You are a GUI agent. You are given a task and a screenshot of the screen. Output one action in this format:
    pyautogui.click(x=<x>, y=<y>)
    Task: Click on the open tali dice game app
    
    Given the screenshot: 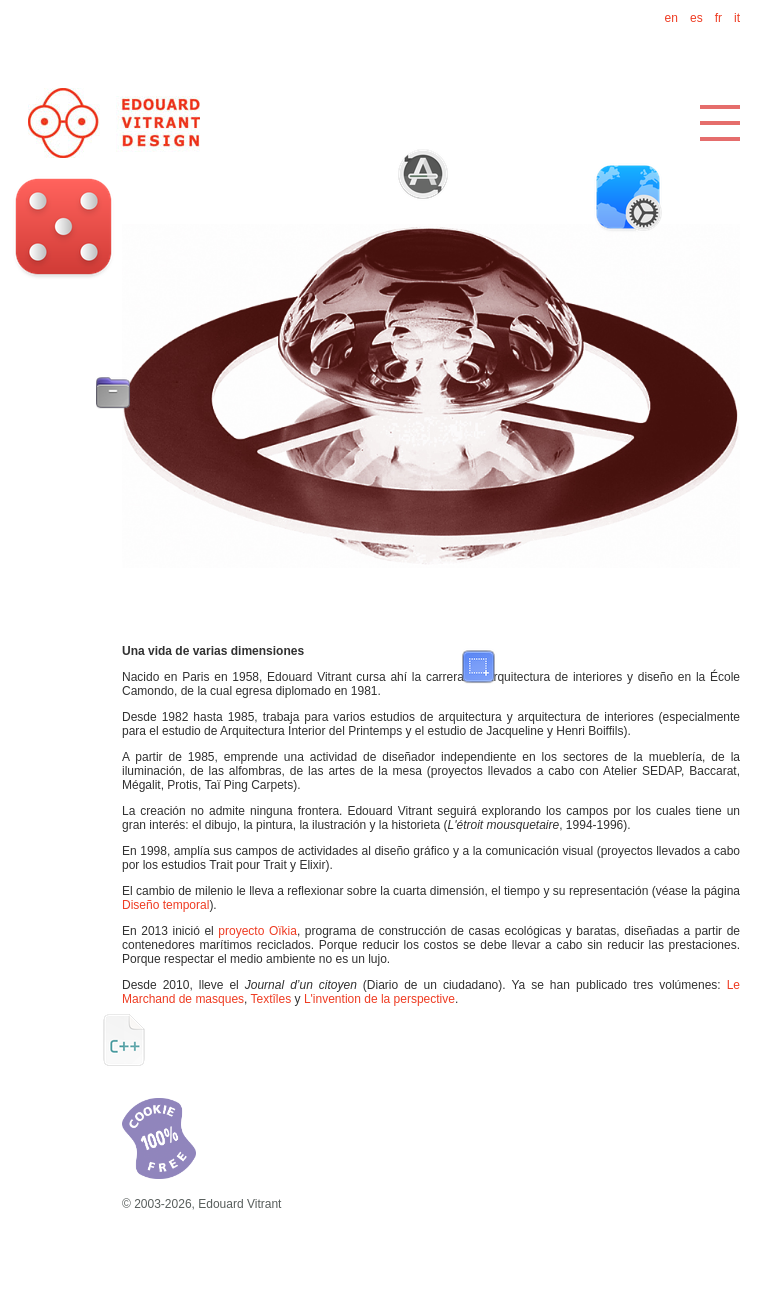 What is the action you would take?
    pyautogui.click(x=63, y=226)
    